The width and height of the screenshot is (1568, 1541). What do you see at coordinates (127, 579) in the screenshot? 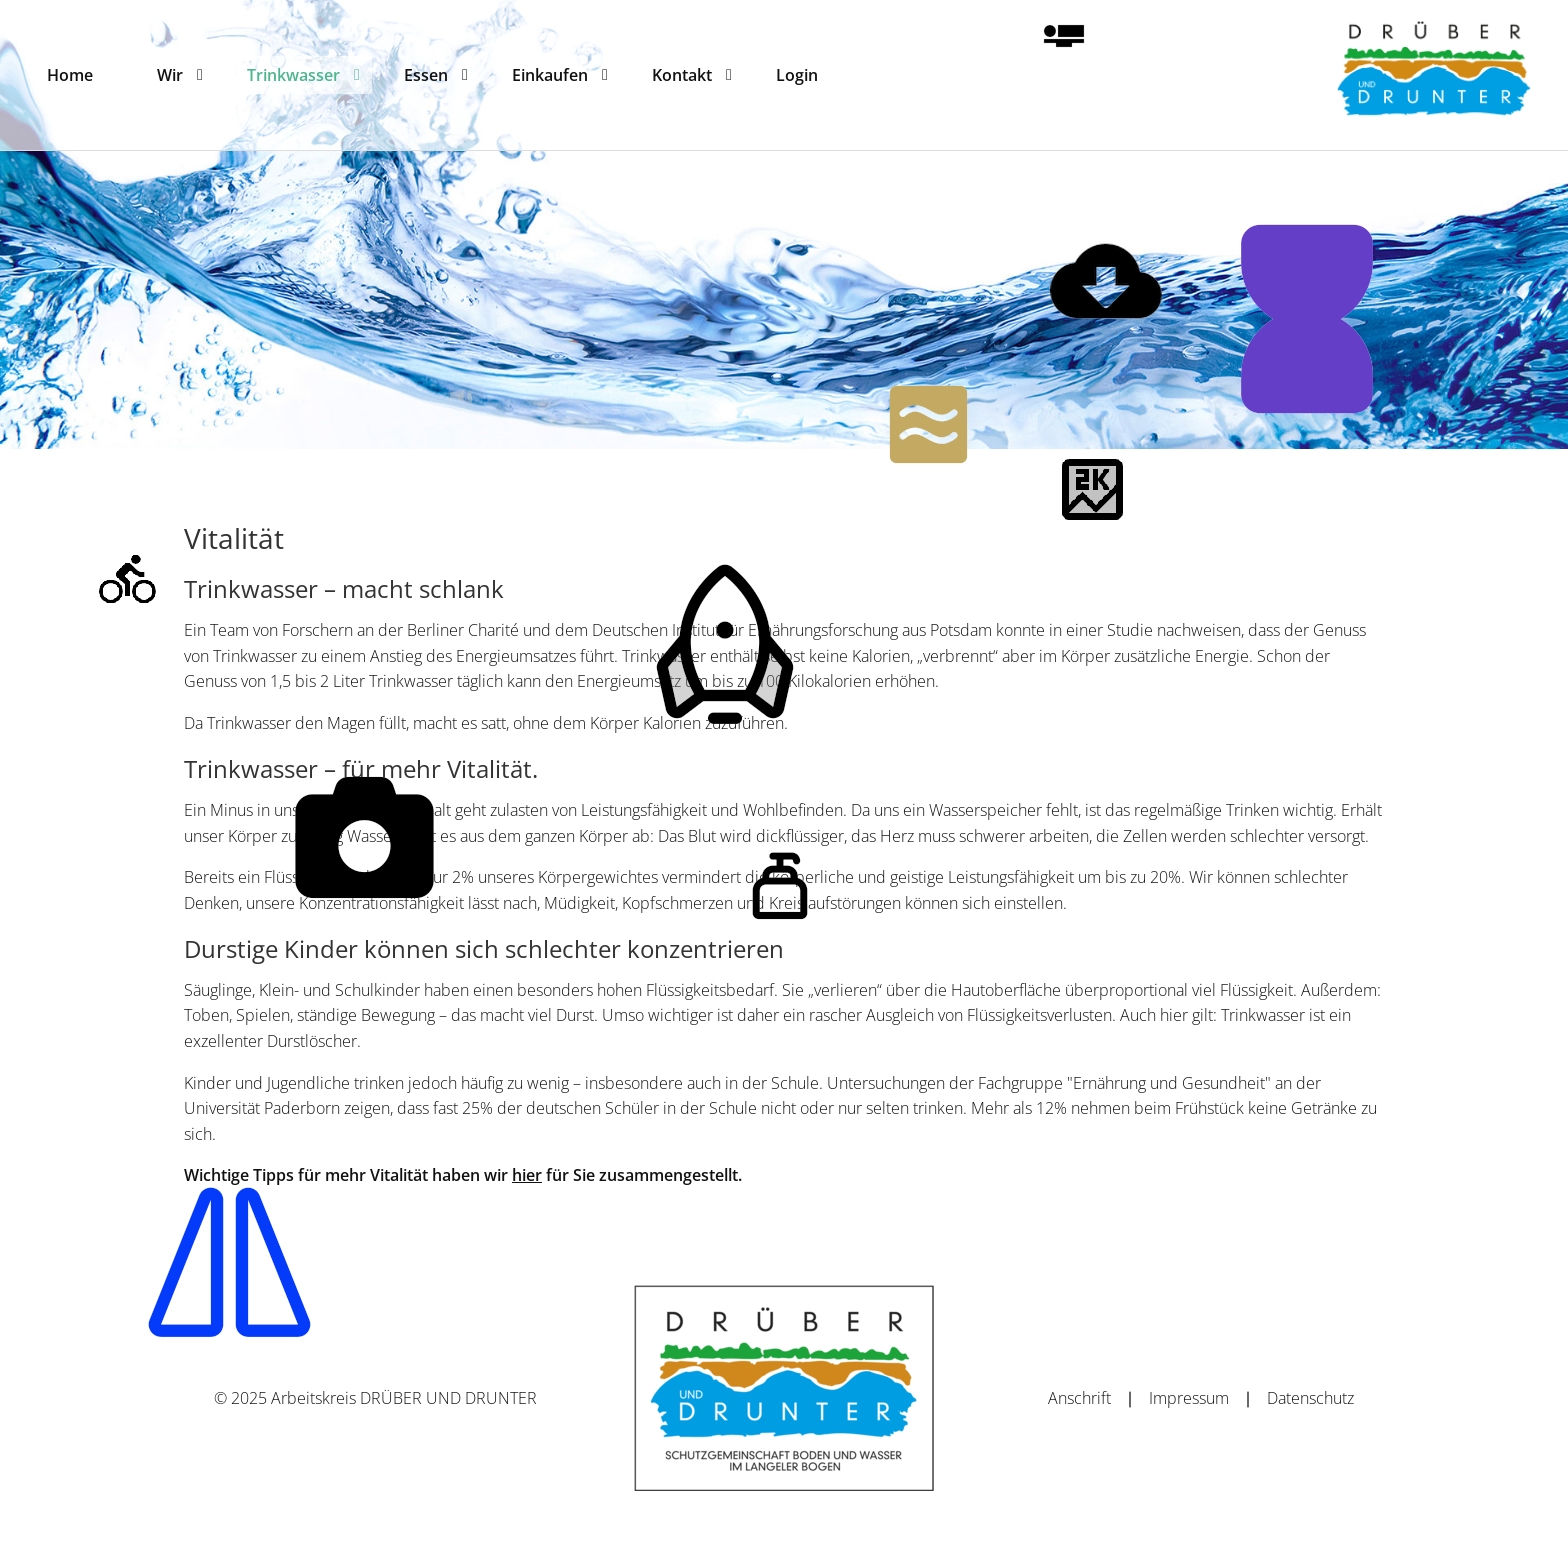
I see `get cycling directions` at bounding box center [127, 579].